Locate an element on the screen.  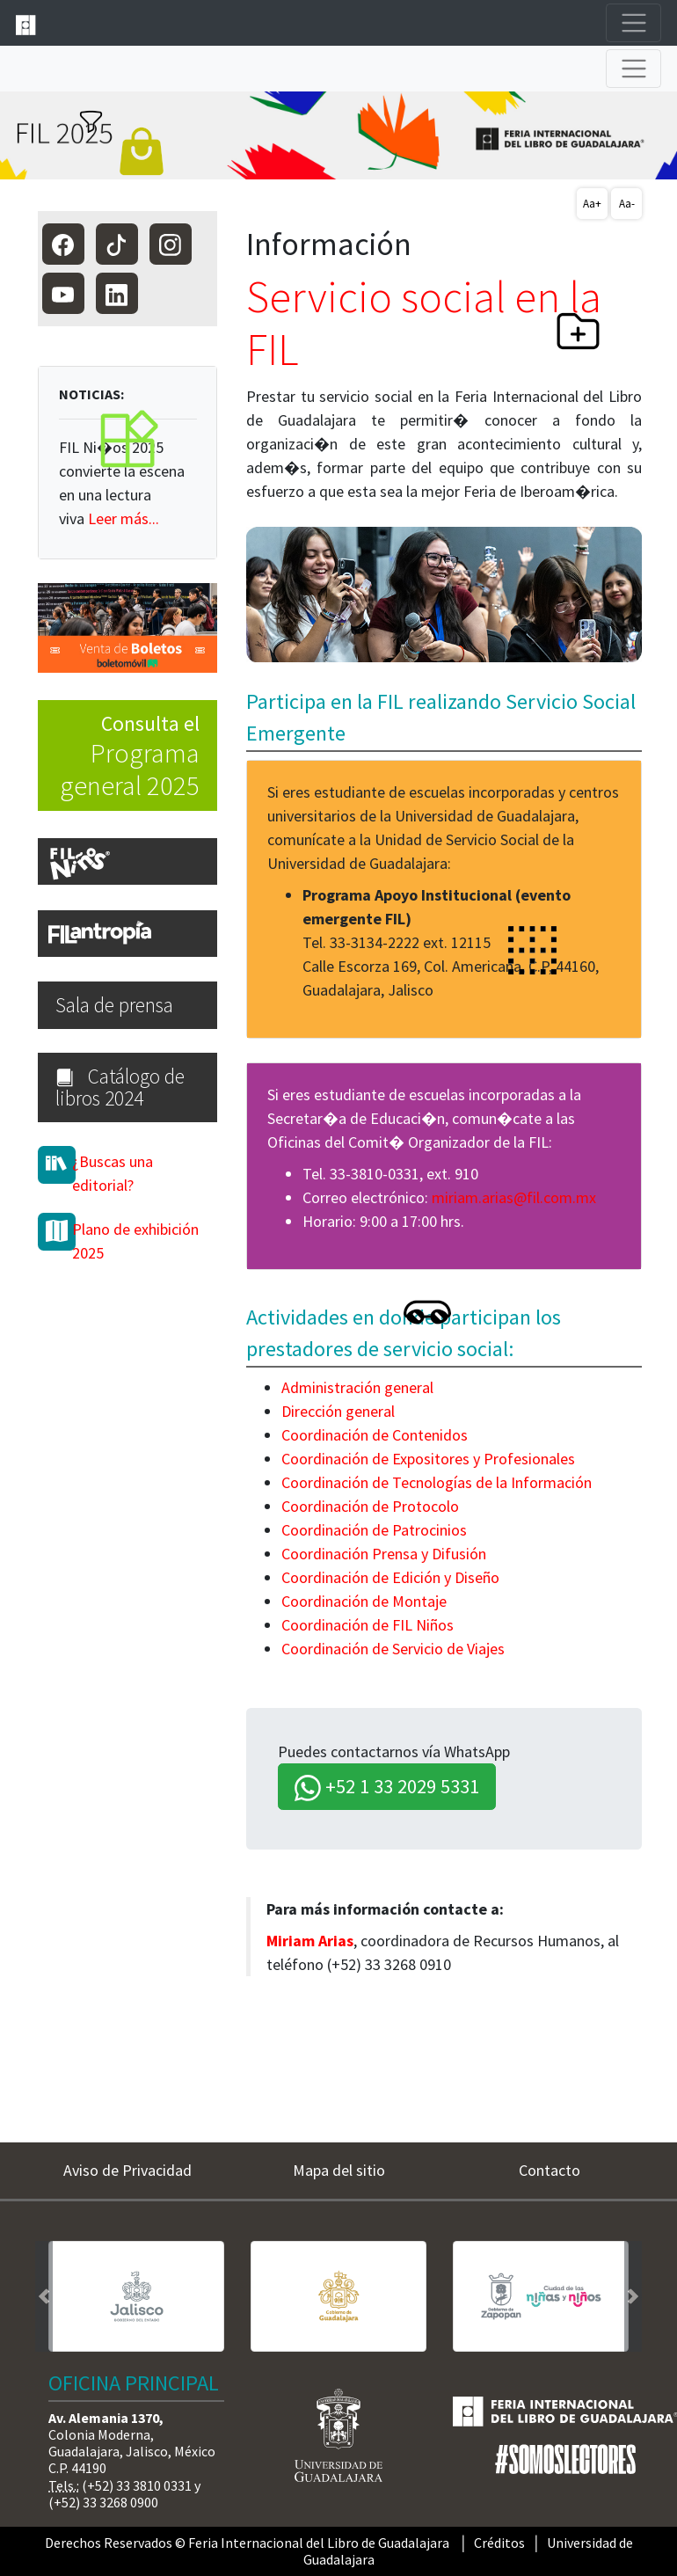
access virtual reality or immersive mode is located at coordinates (427, 1312).